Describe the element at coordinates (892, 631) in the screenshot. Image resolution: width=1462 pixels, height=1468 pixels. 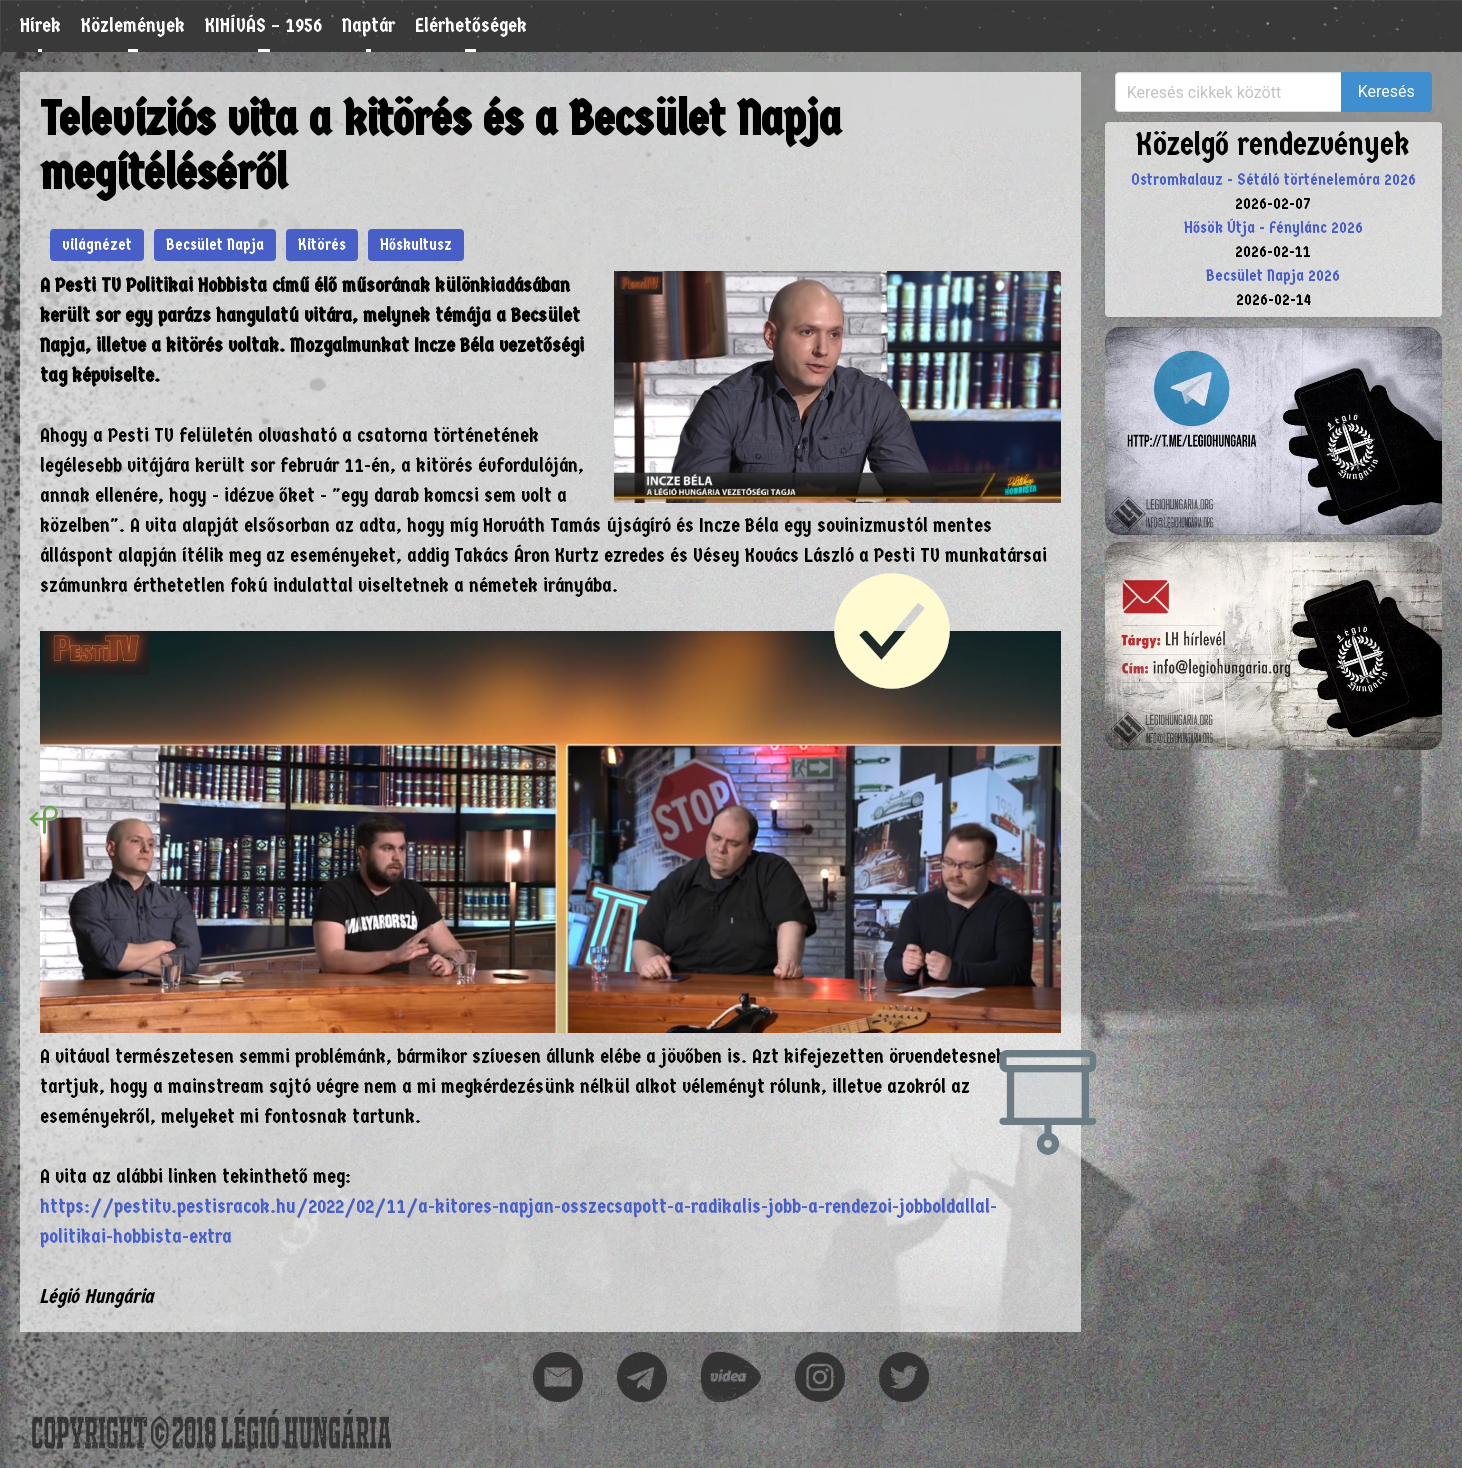
I see `indicates a completed or successful action` at that location.